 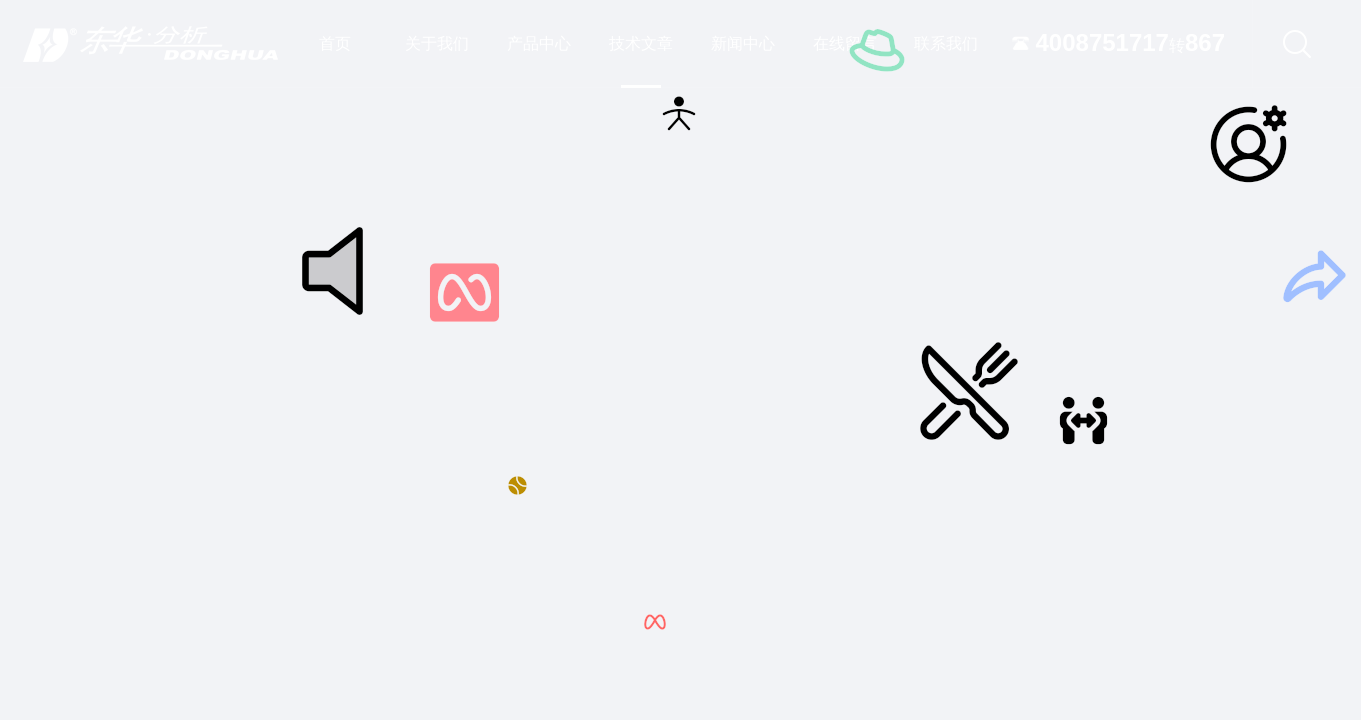 What do you see at coordinates (346, 271) in the screenshot?
I see `speaker with no volume or sound output` at bounding box center [346, 271].